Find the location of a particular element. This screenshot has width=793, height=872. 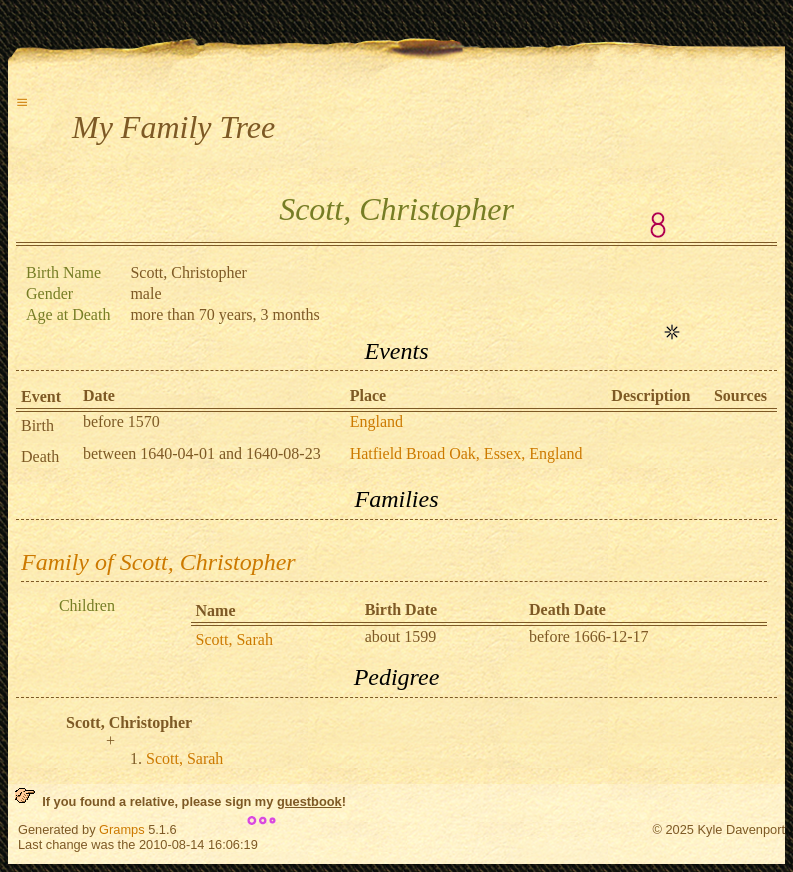

connect to Zapier automation platform is located at coordinates (672, 332).